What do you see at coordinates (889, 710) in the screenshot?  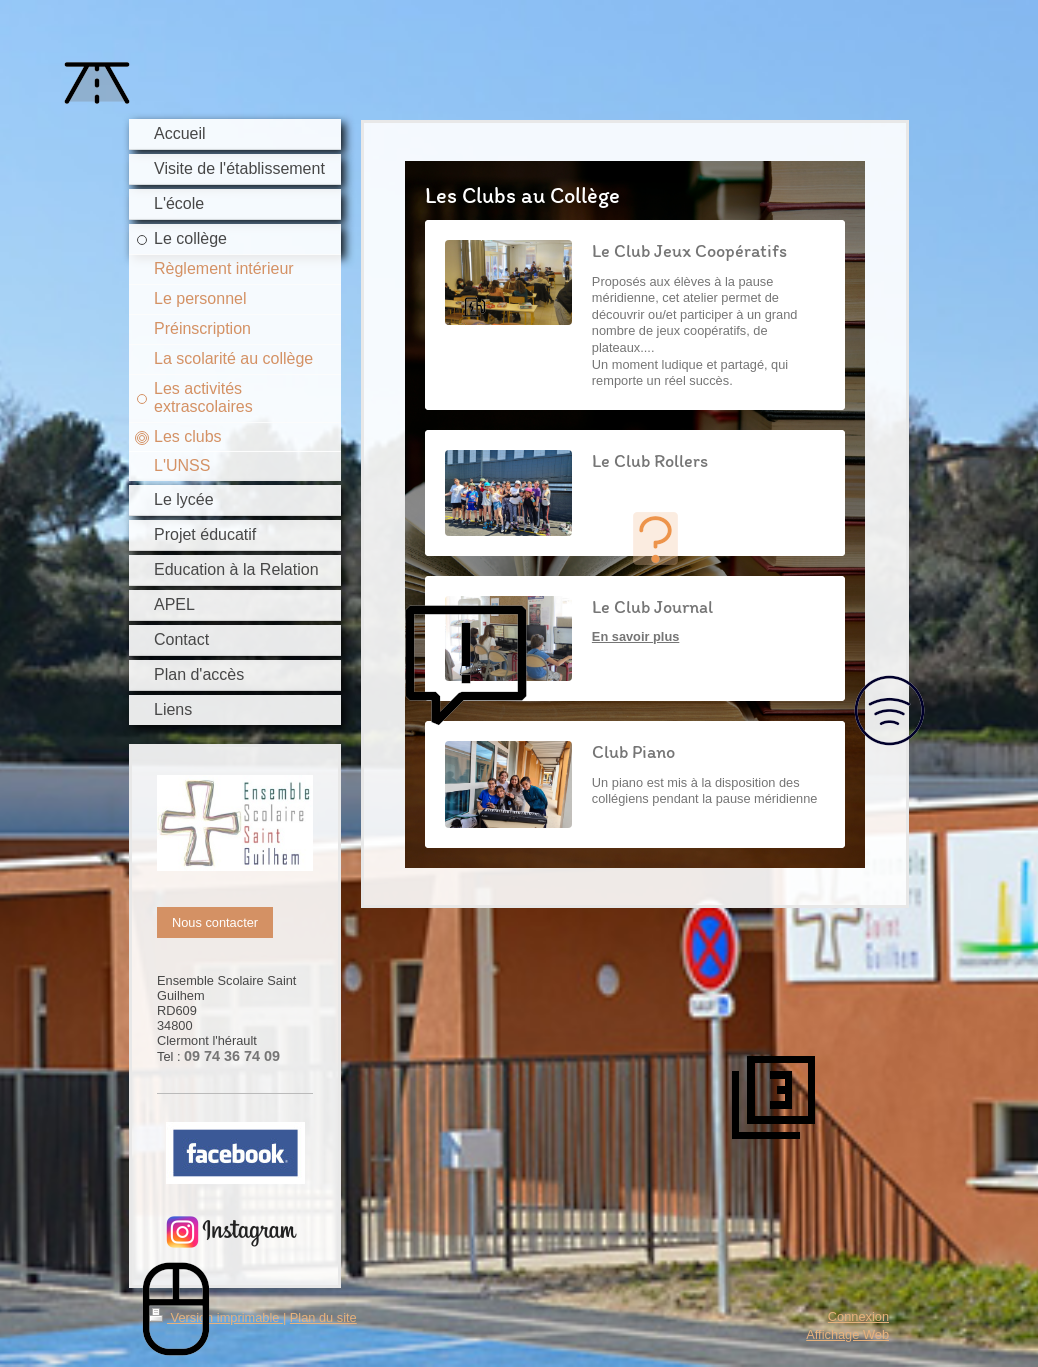 I see `open Spotify` at bounding box center [889, 710].